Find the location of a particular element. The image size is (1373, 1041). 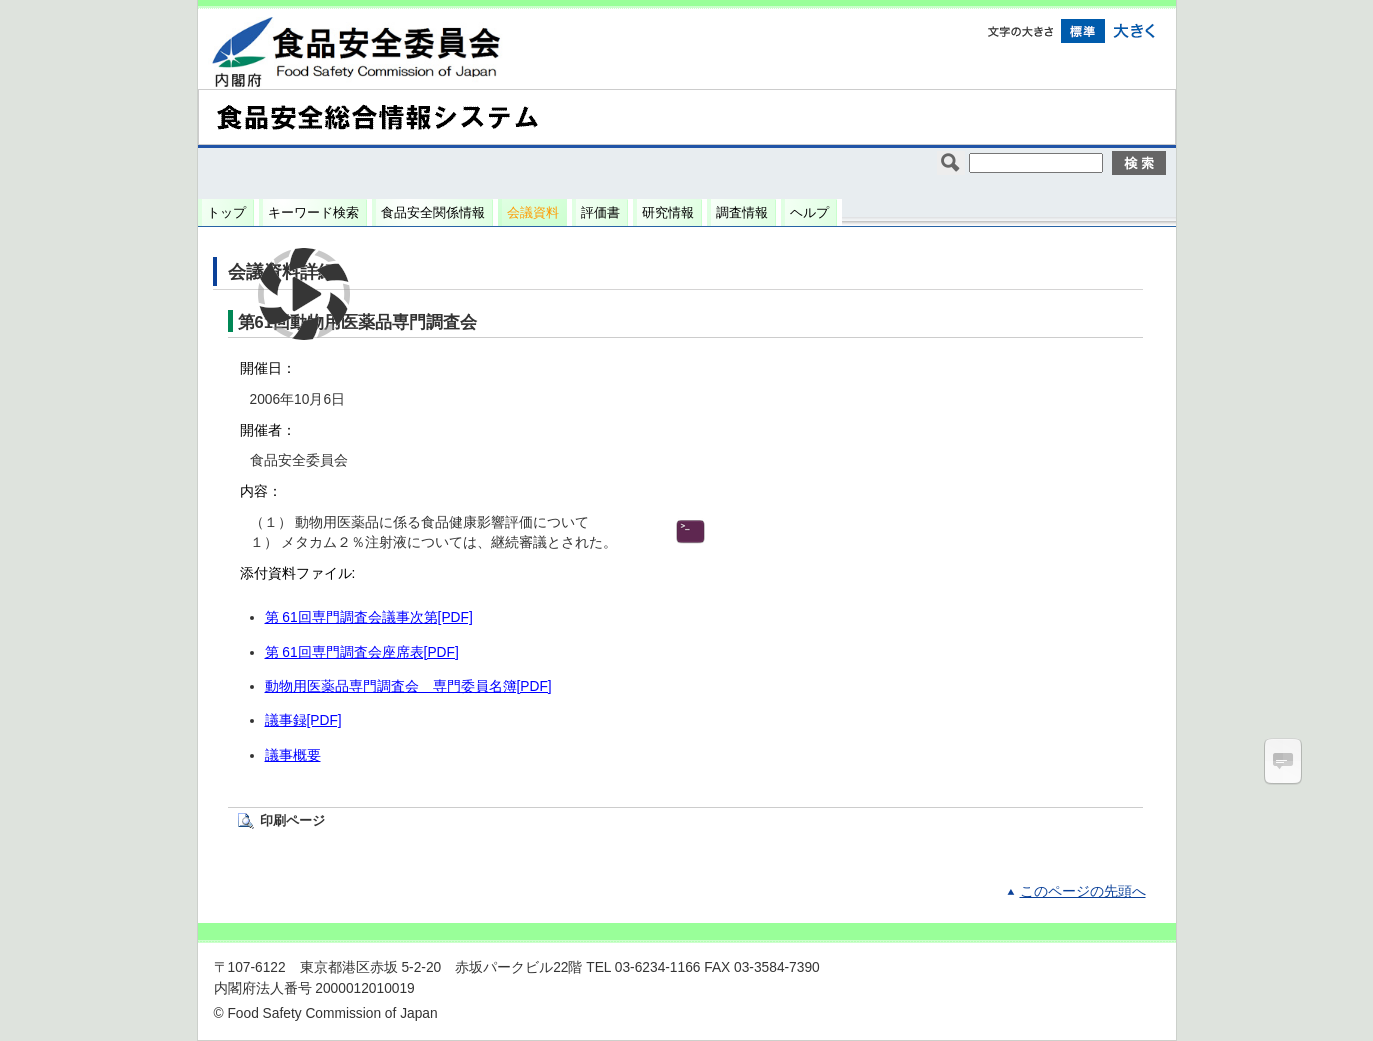

open lollypop music player is located at coordinates (304, 294).